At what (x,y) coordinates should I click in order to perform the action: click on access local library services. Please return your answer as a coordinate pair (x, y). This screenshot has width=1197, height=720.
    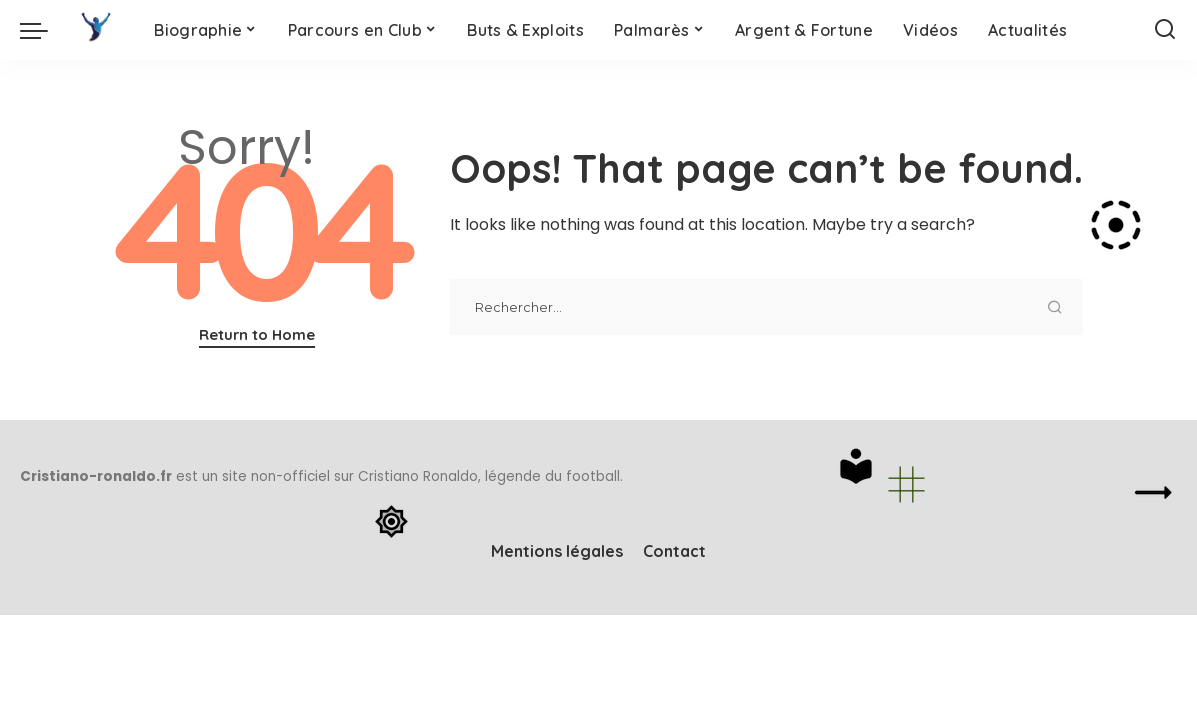
    Looking at the image, I should click on (856, 466).